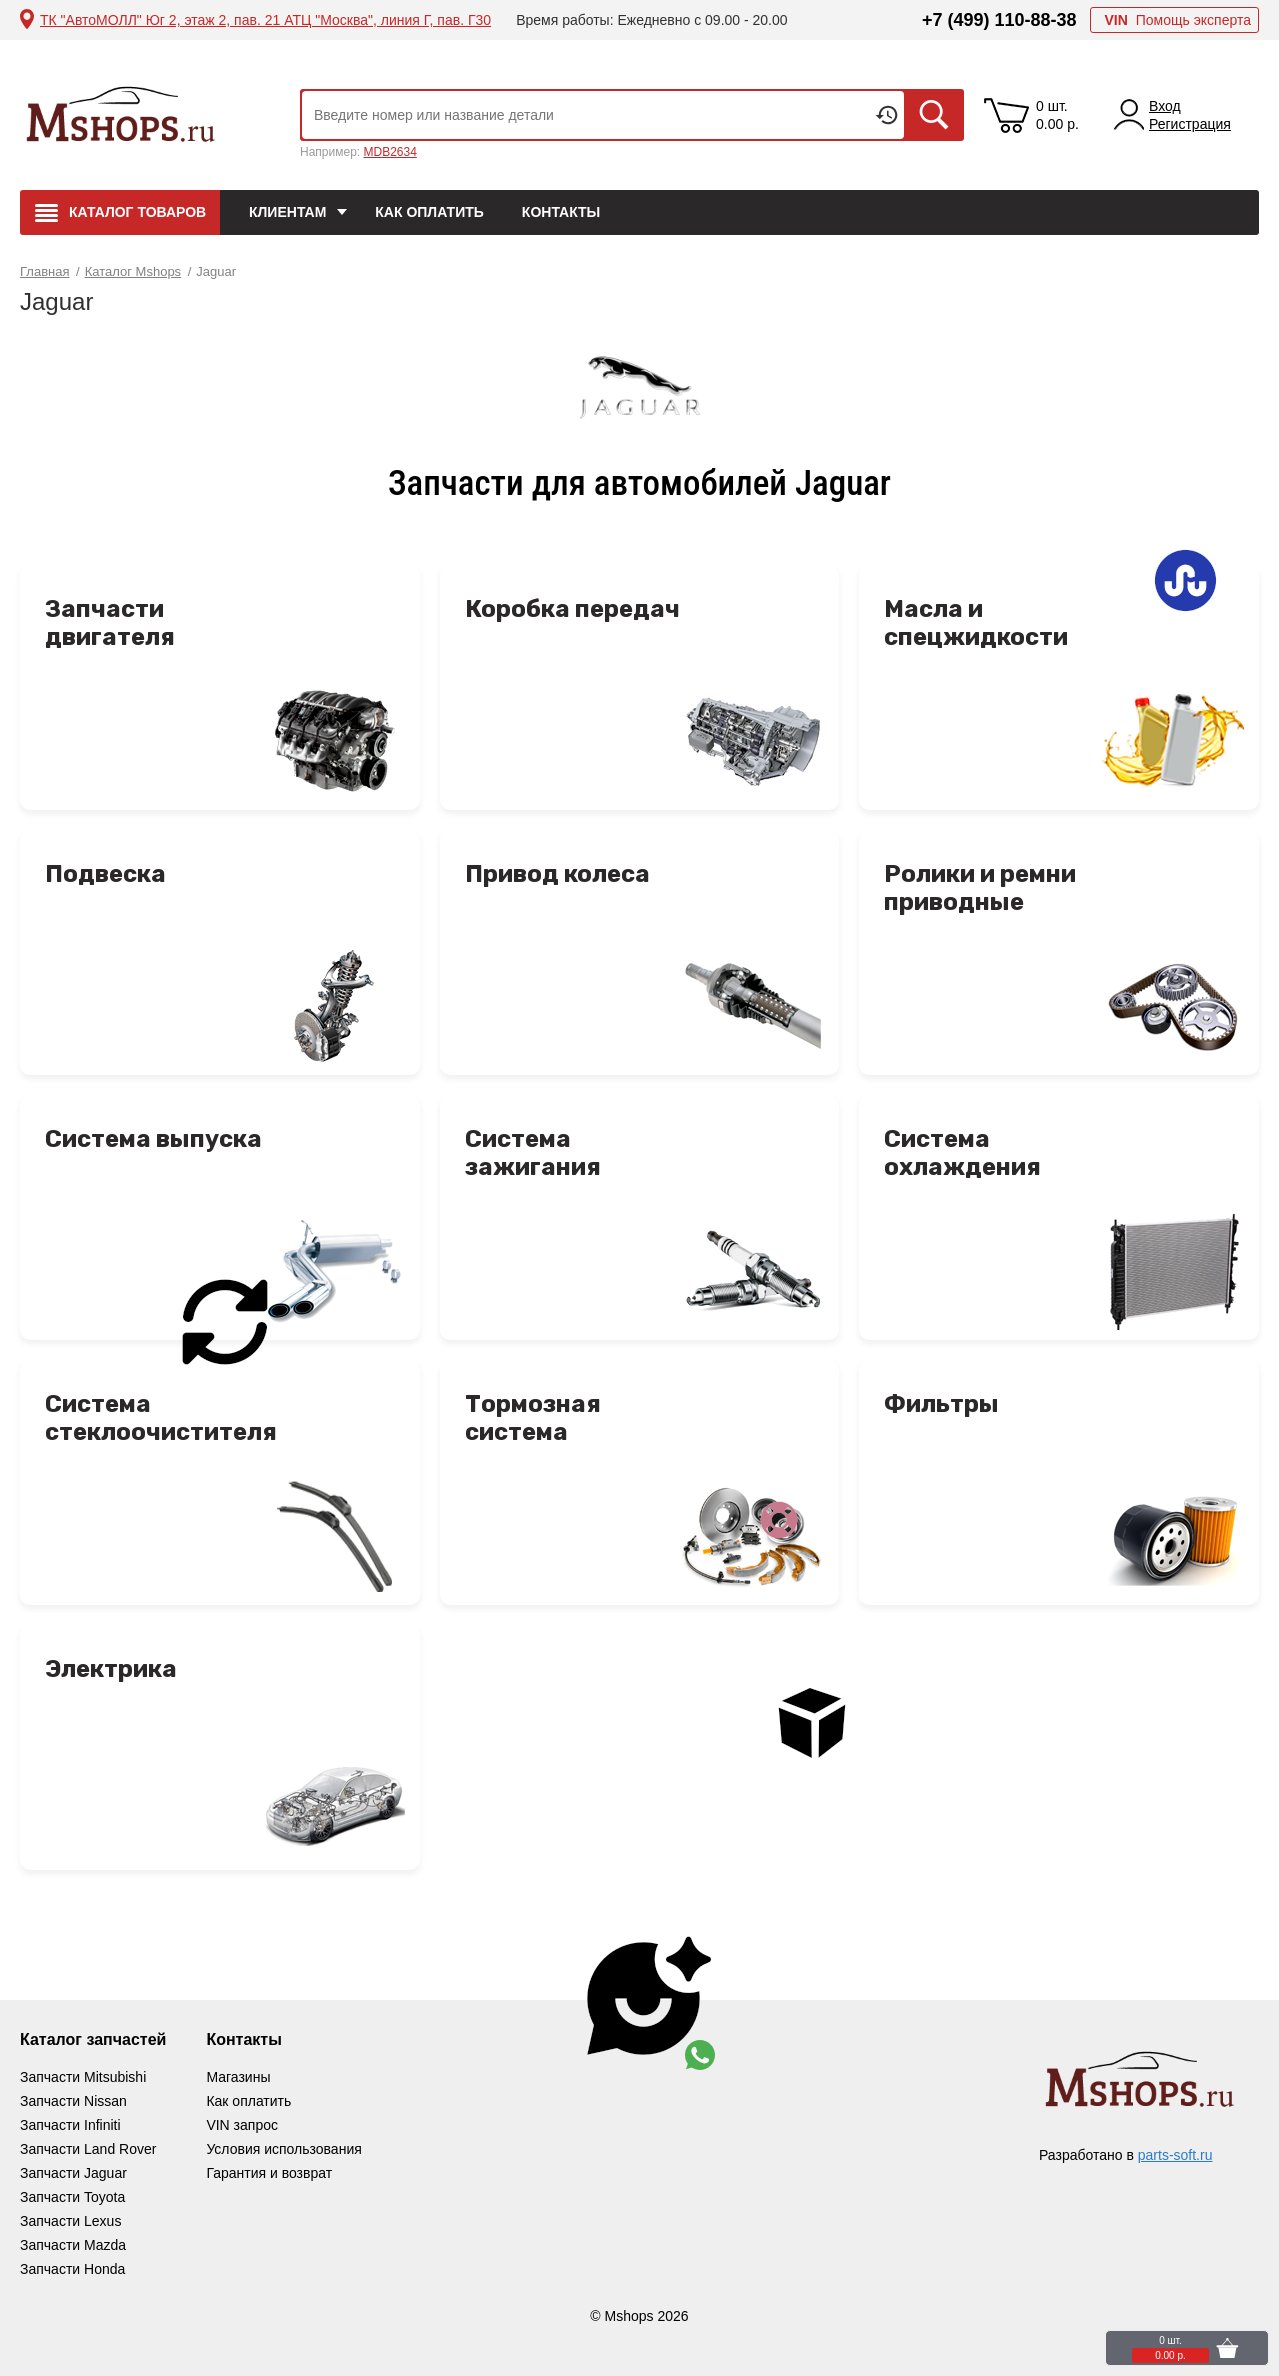 Image resolution: width=1279 pixels, height=2376 pixels. What do you see at coordinates (779, 1520) in the screenshot?
I see `access help or support` at bounding box center [779, 1520].